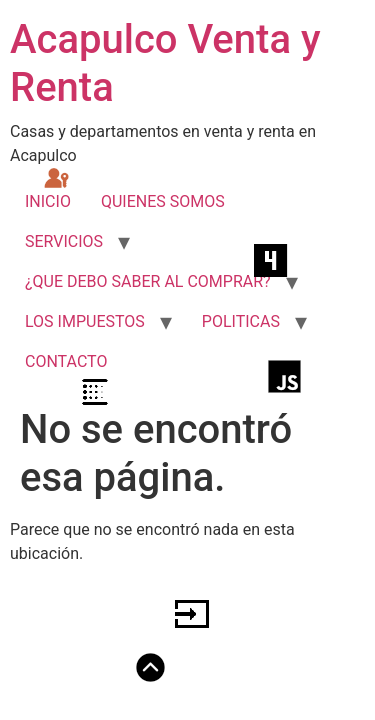  I want to click on scroll to top of page, so click(150, 667).